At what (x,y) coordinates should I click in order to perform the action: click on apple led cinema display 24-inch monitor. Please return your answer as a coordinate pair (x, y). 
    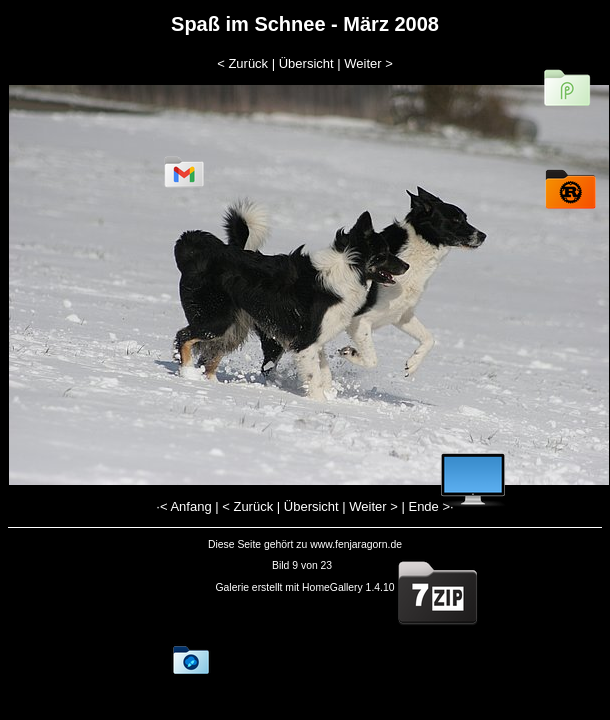
    Looking at the image, I should click on (473, 468).